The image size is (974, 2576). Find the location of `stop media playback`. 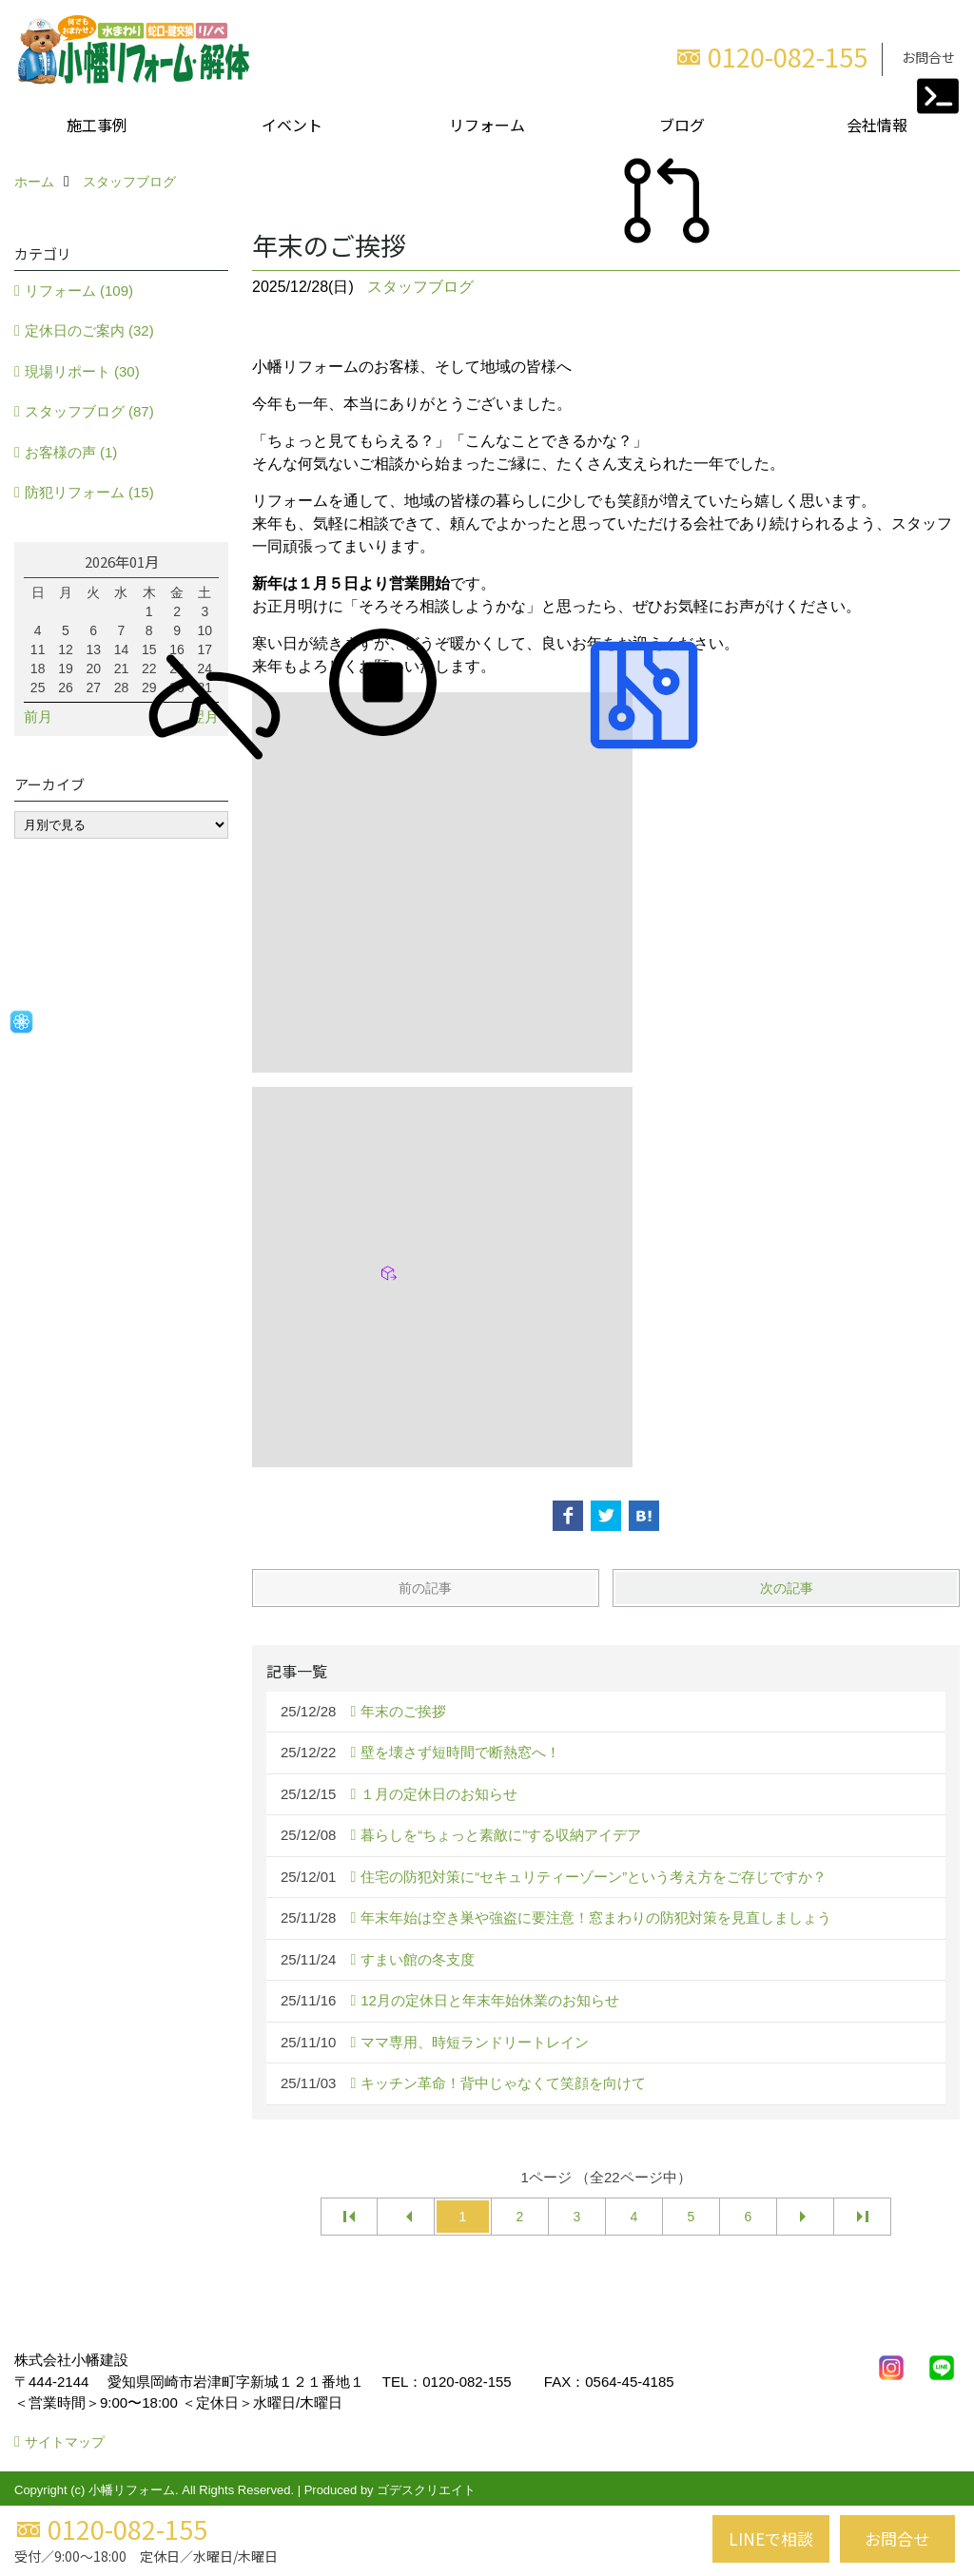

stop media playback is located at coordinates (382, 682).